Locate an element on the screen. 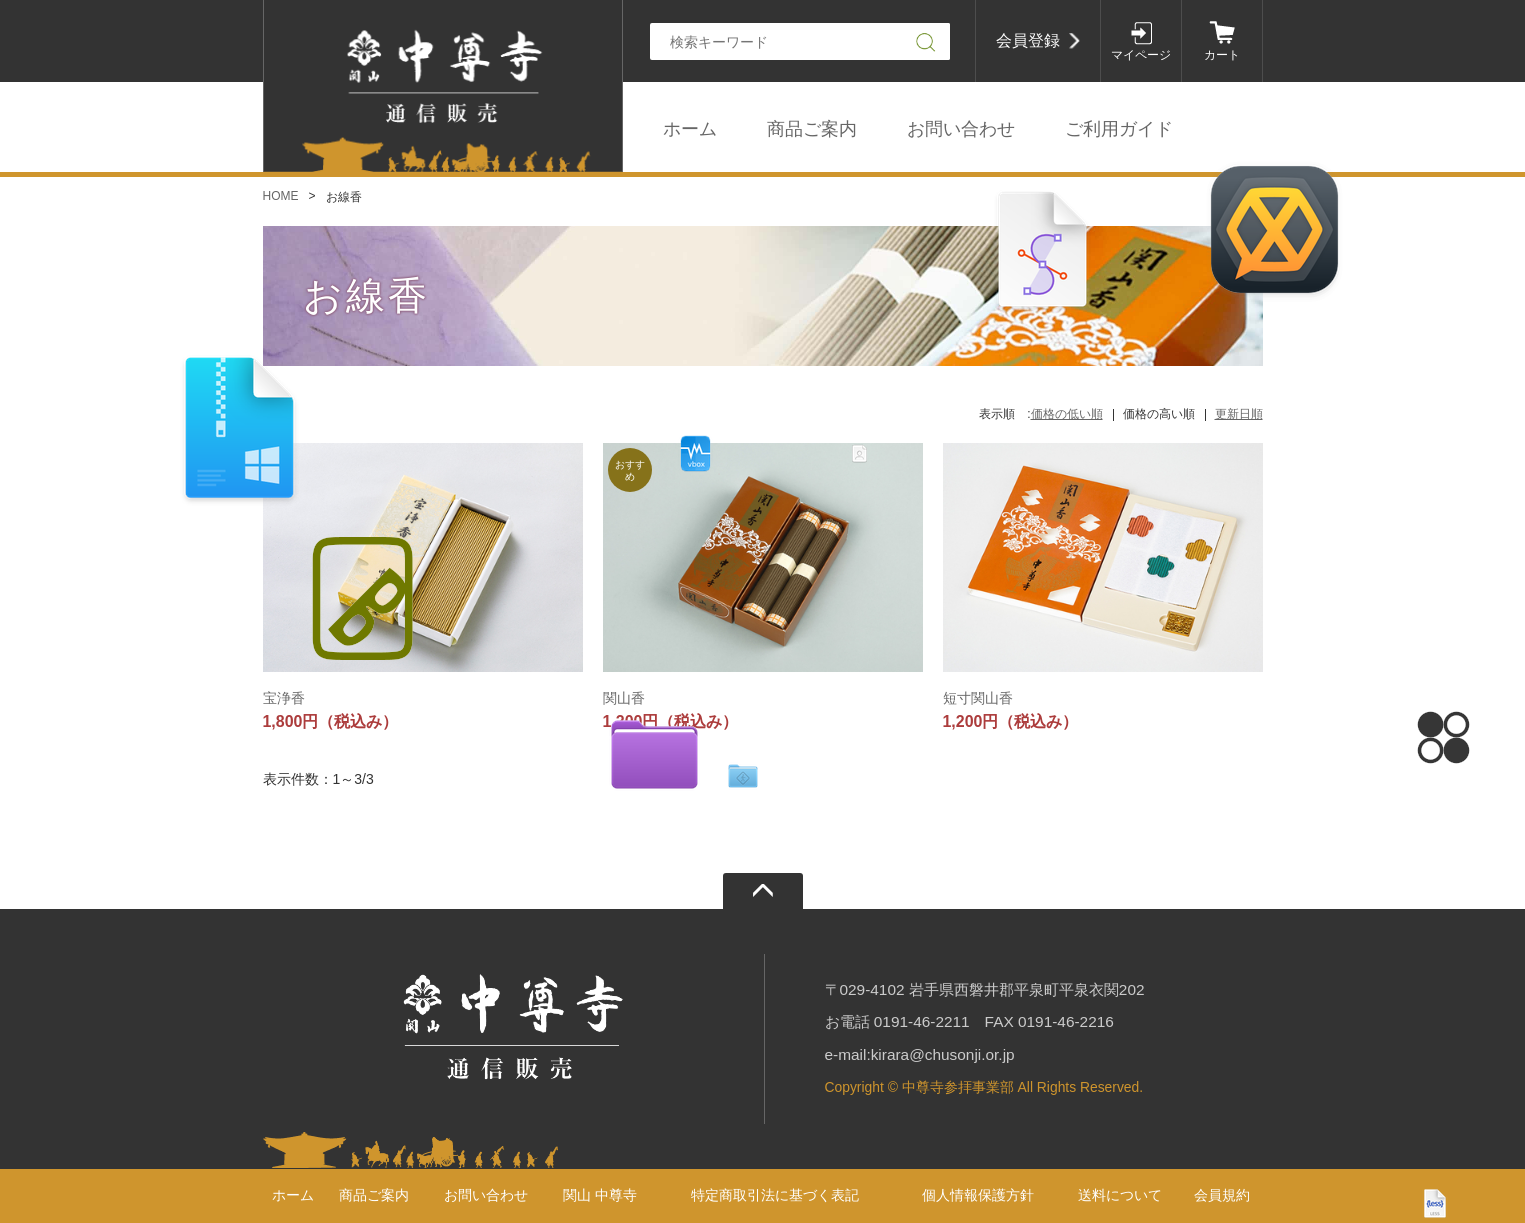  view document author information is located at coordinates (859, 453).